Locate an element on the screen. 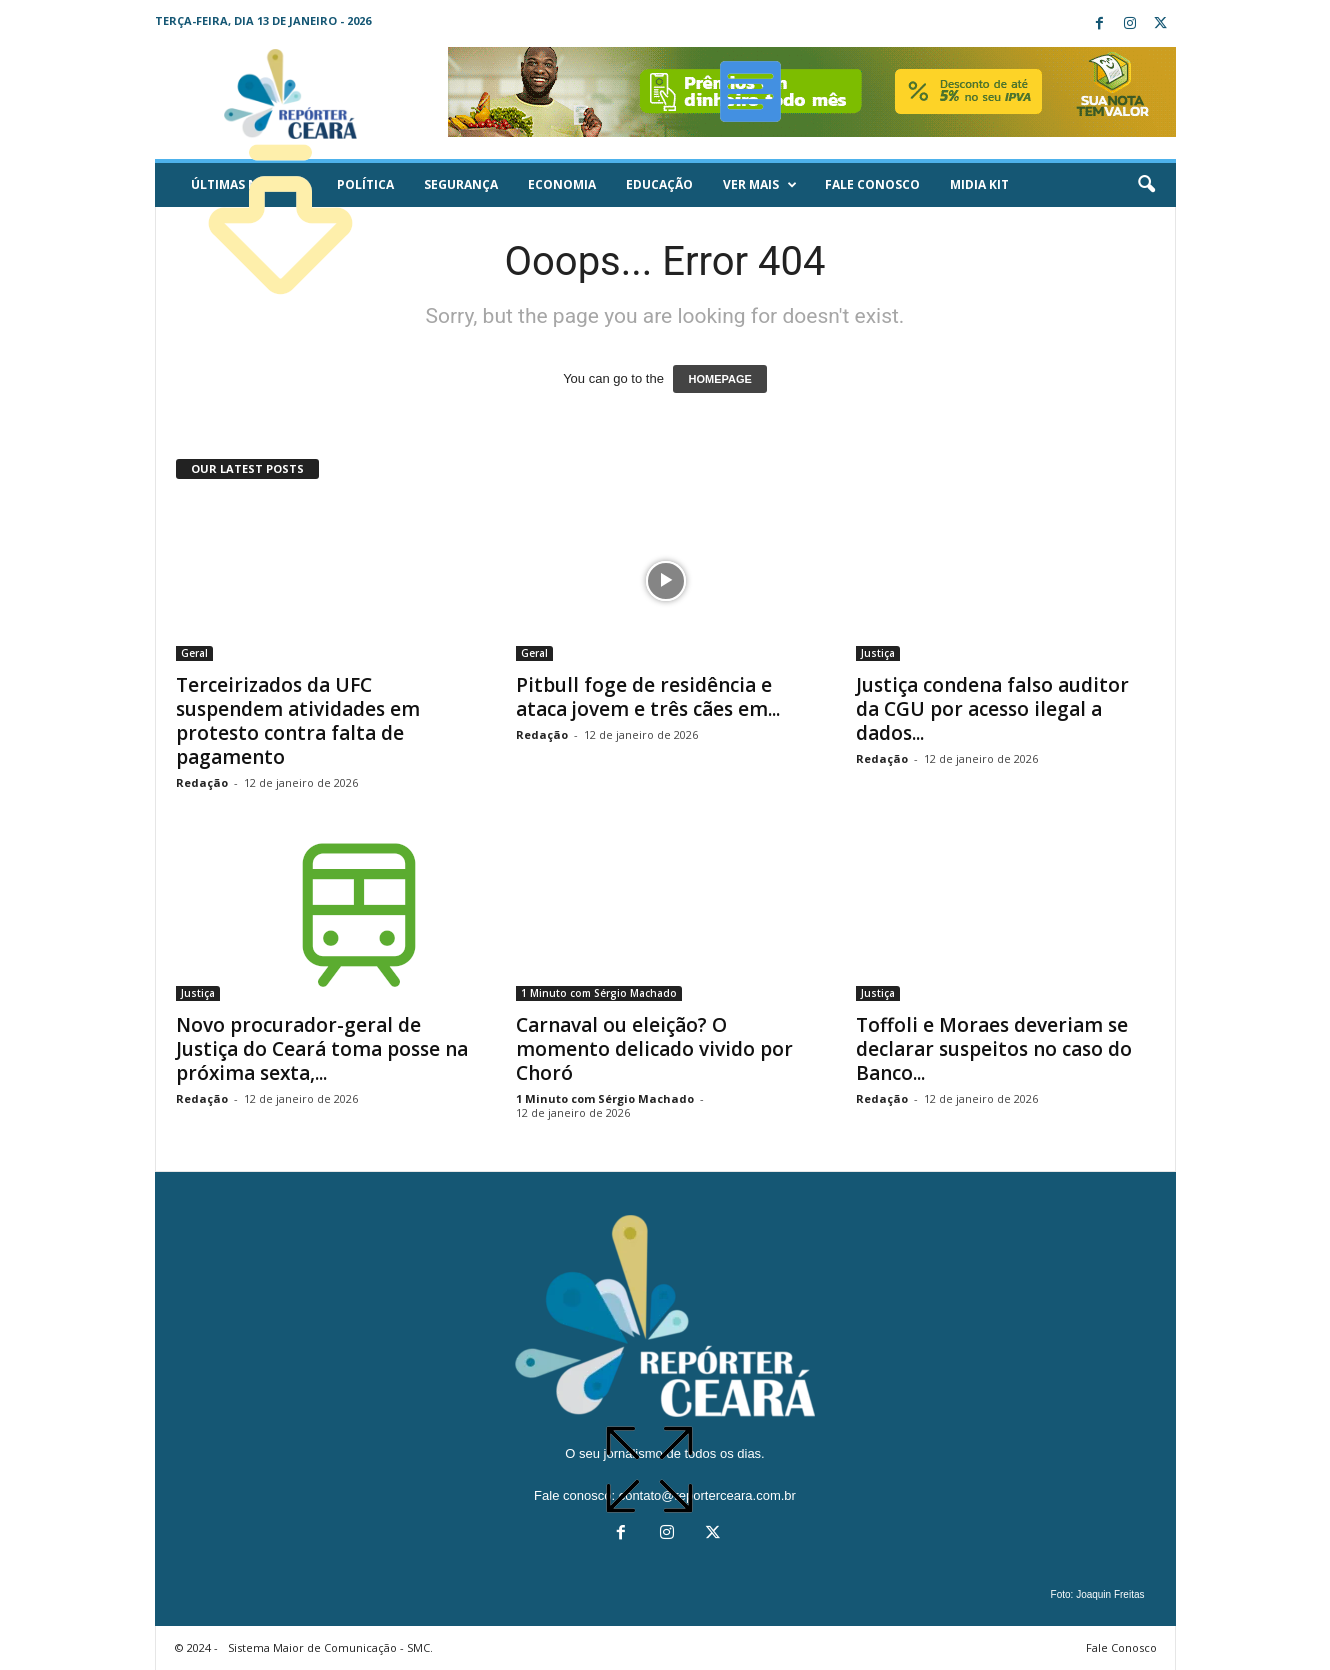  expand to fullscreen mode is located at coordinates (649, 1469).